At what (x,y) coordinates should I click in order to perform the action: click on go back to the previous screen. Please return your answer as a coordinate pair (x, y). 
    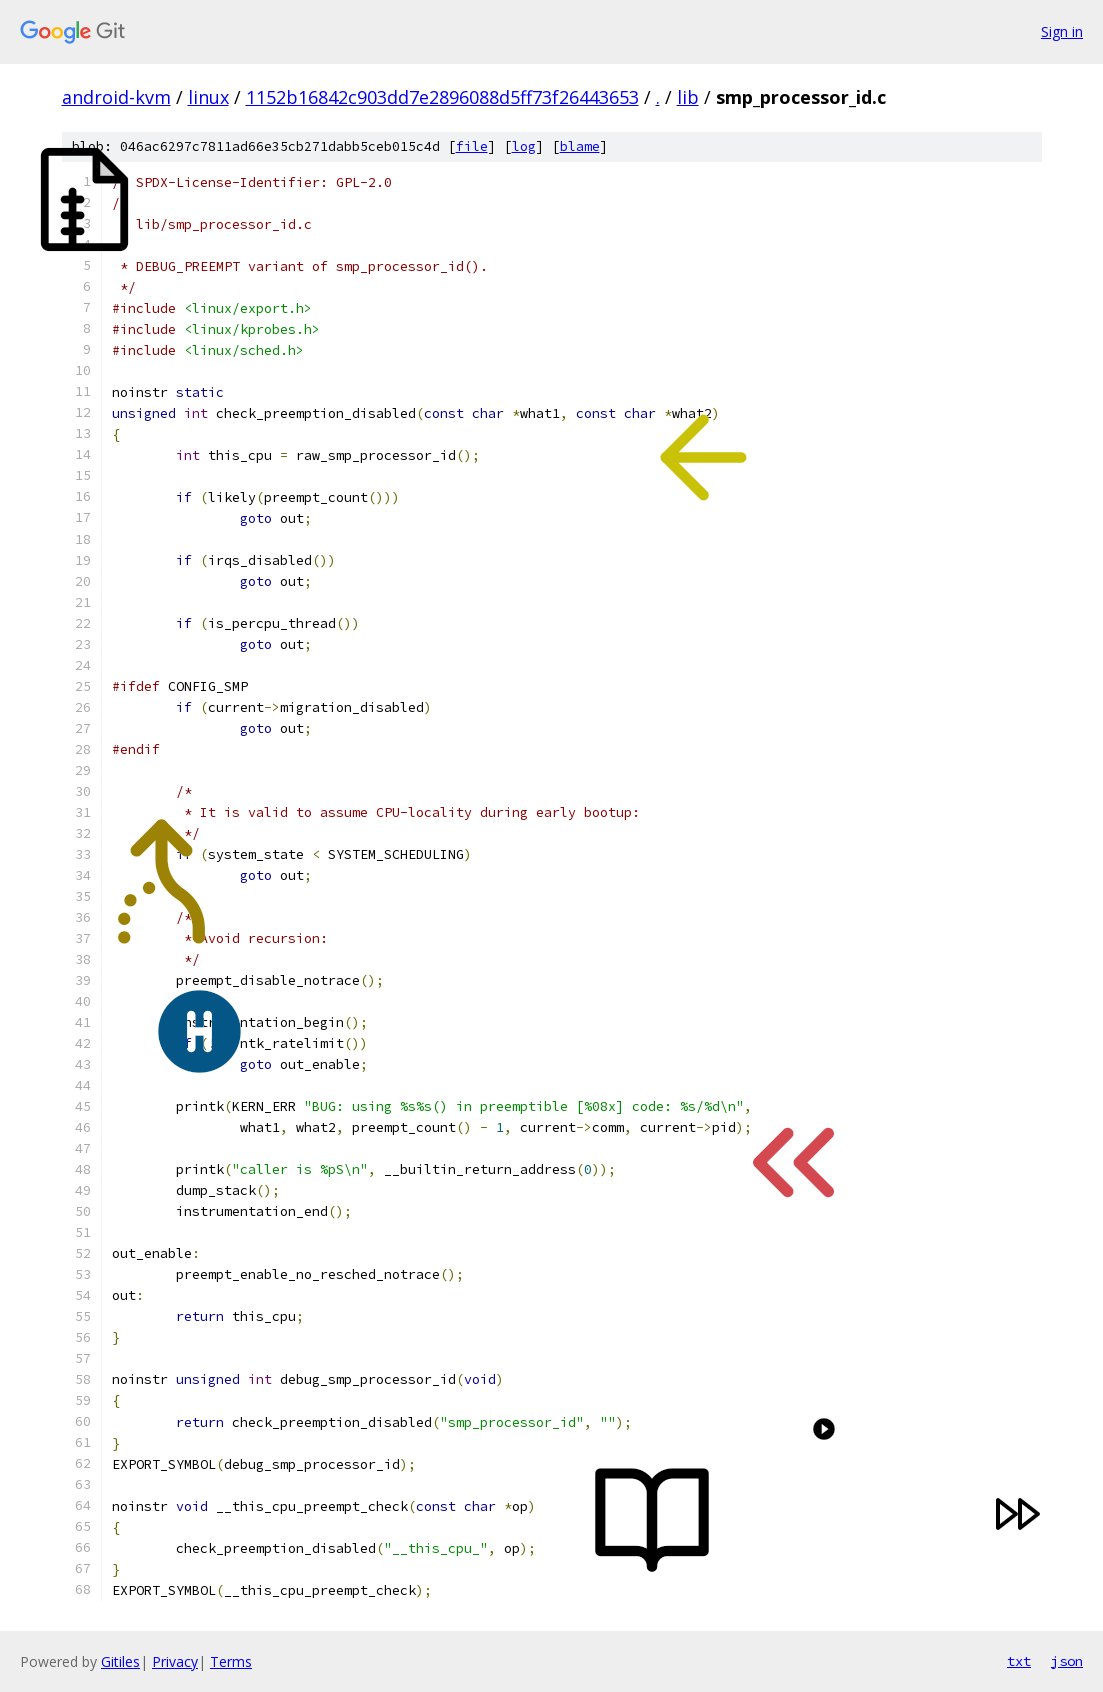
    Looking at the image, I should click on (703, 457).